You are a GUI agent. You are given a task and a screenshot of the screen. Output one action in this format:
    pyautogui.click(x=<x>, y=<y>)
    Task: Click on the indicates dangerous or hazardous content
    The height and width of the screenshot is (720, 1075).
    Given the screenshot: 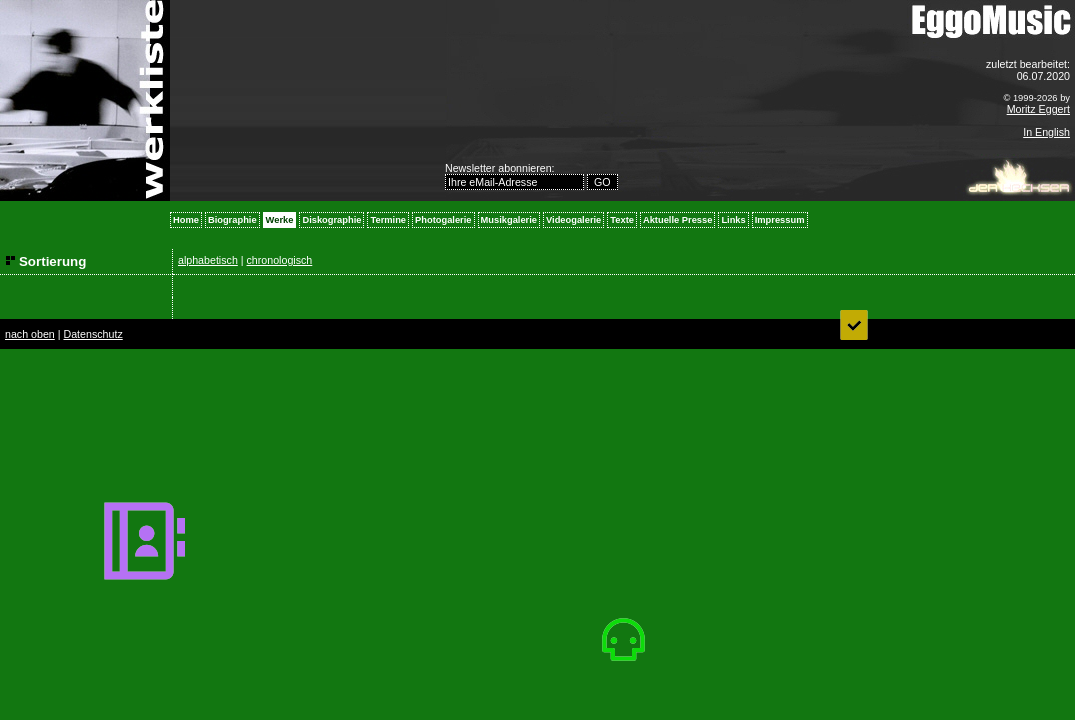 What is the action you would take?
    pyautogui.click(x=623, y=639)
    